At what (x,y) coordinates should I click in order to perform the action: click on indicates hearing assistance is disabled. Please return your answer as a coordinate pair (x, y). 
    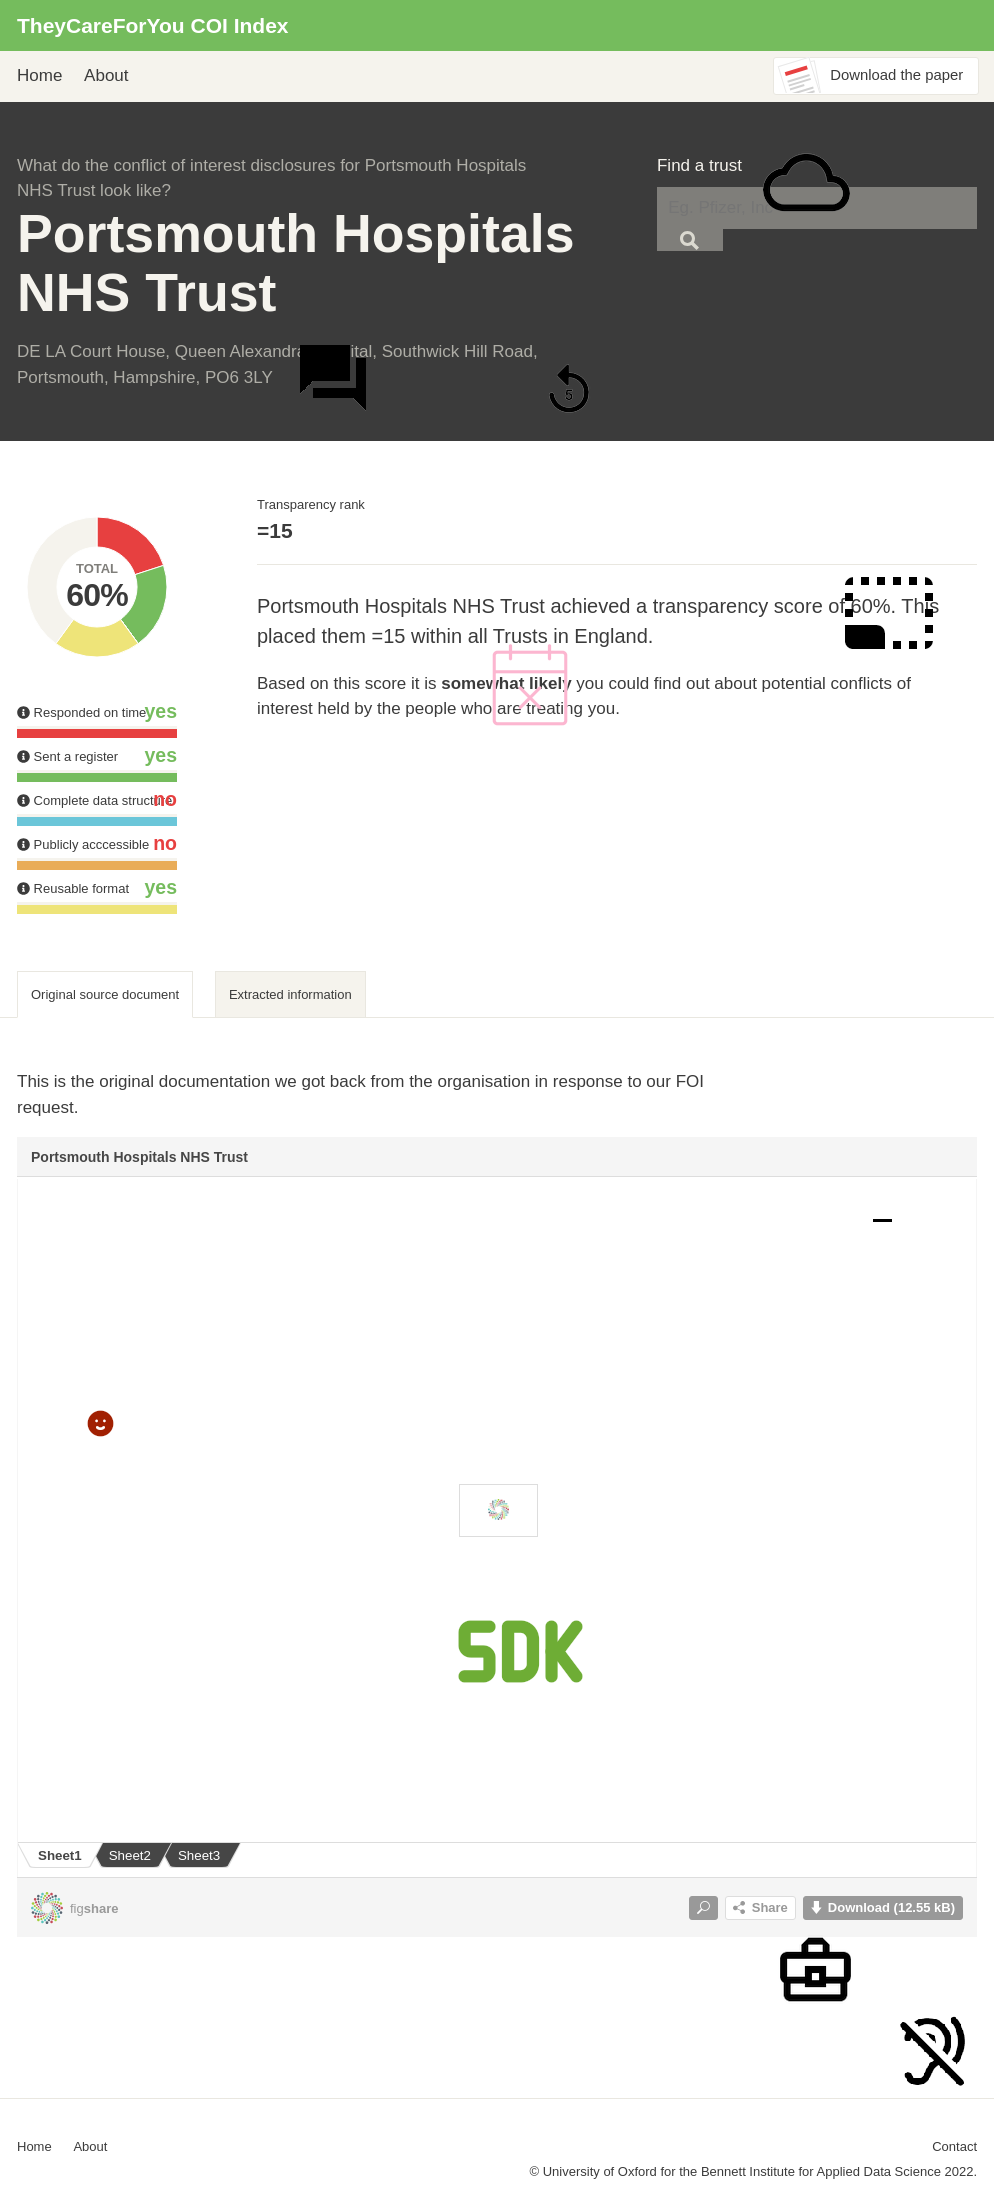
    Looking at the image, I should click on (934, 2051).